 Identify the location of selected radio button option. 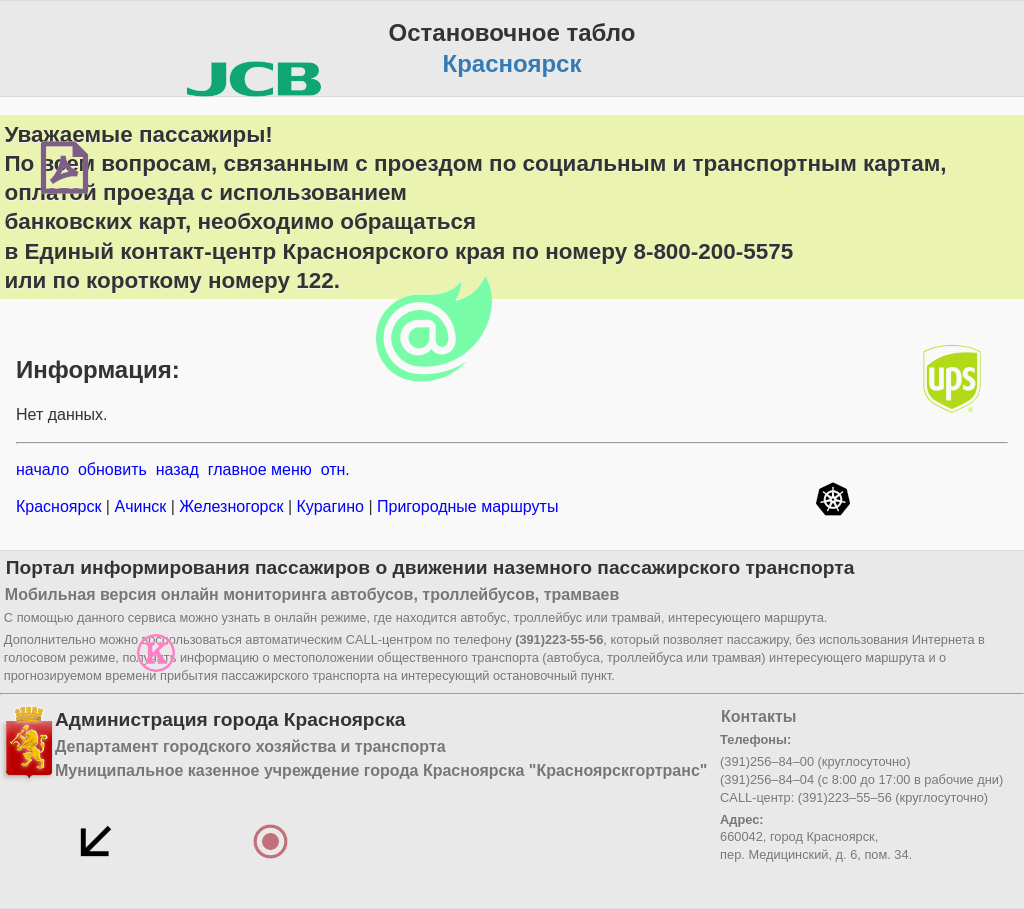
(270, 841).